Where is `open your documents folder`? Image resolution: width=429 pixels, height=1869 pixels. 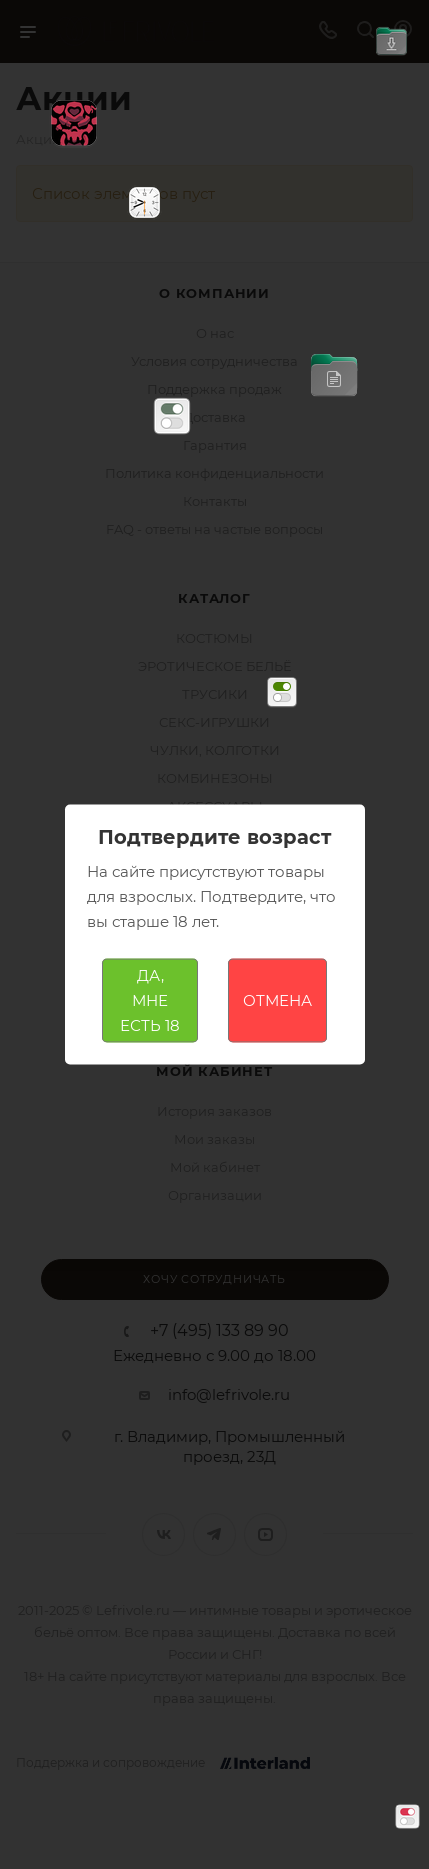 open your documents folder is located at coordinates (334, 375).